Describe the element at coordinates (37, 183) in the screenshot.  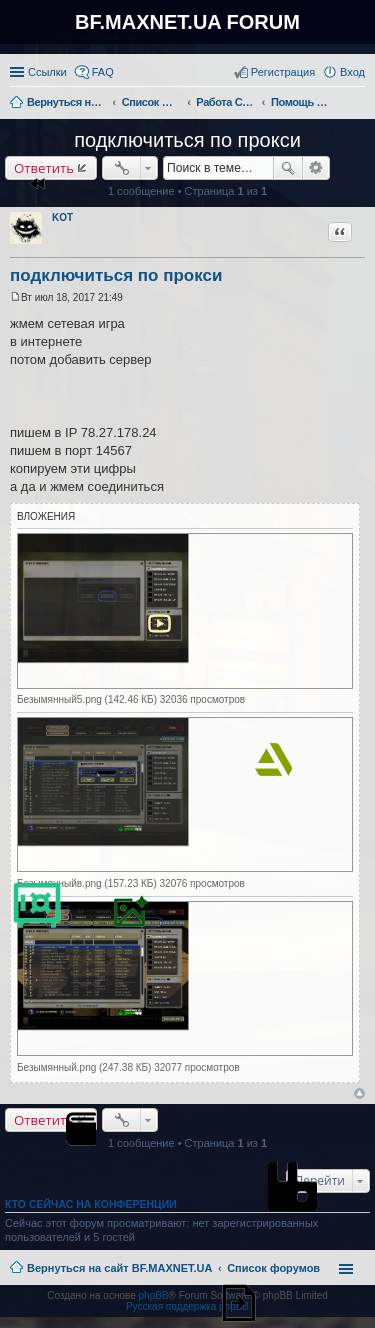
I see `rewind or skip backward in media playback` at that location.